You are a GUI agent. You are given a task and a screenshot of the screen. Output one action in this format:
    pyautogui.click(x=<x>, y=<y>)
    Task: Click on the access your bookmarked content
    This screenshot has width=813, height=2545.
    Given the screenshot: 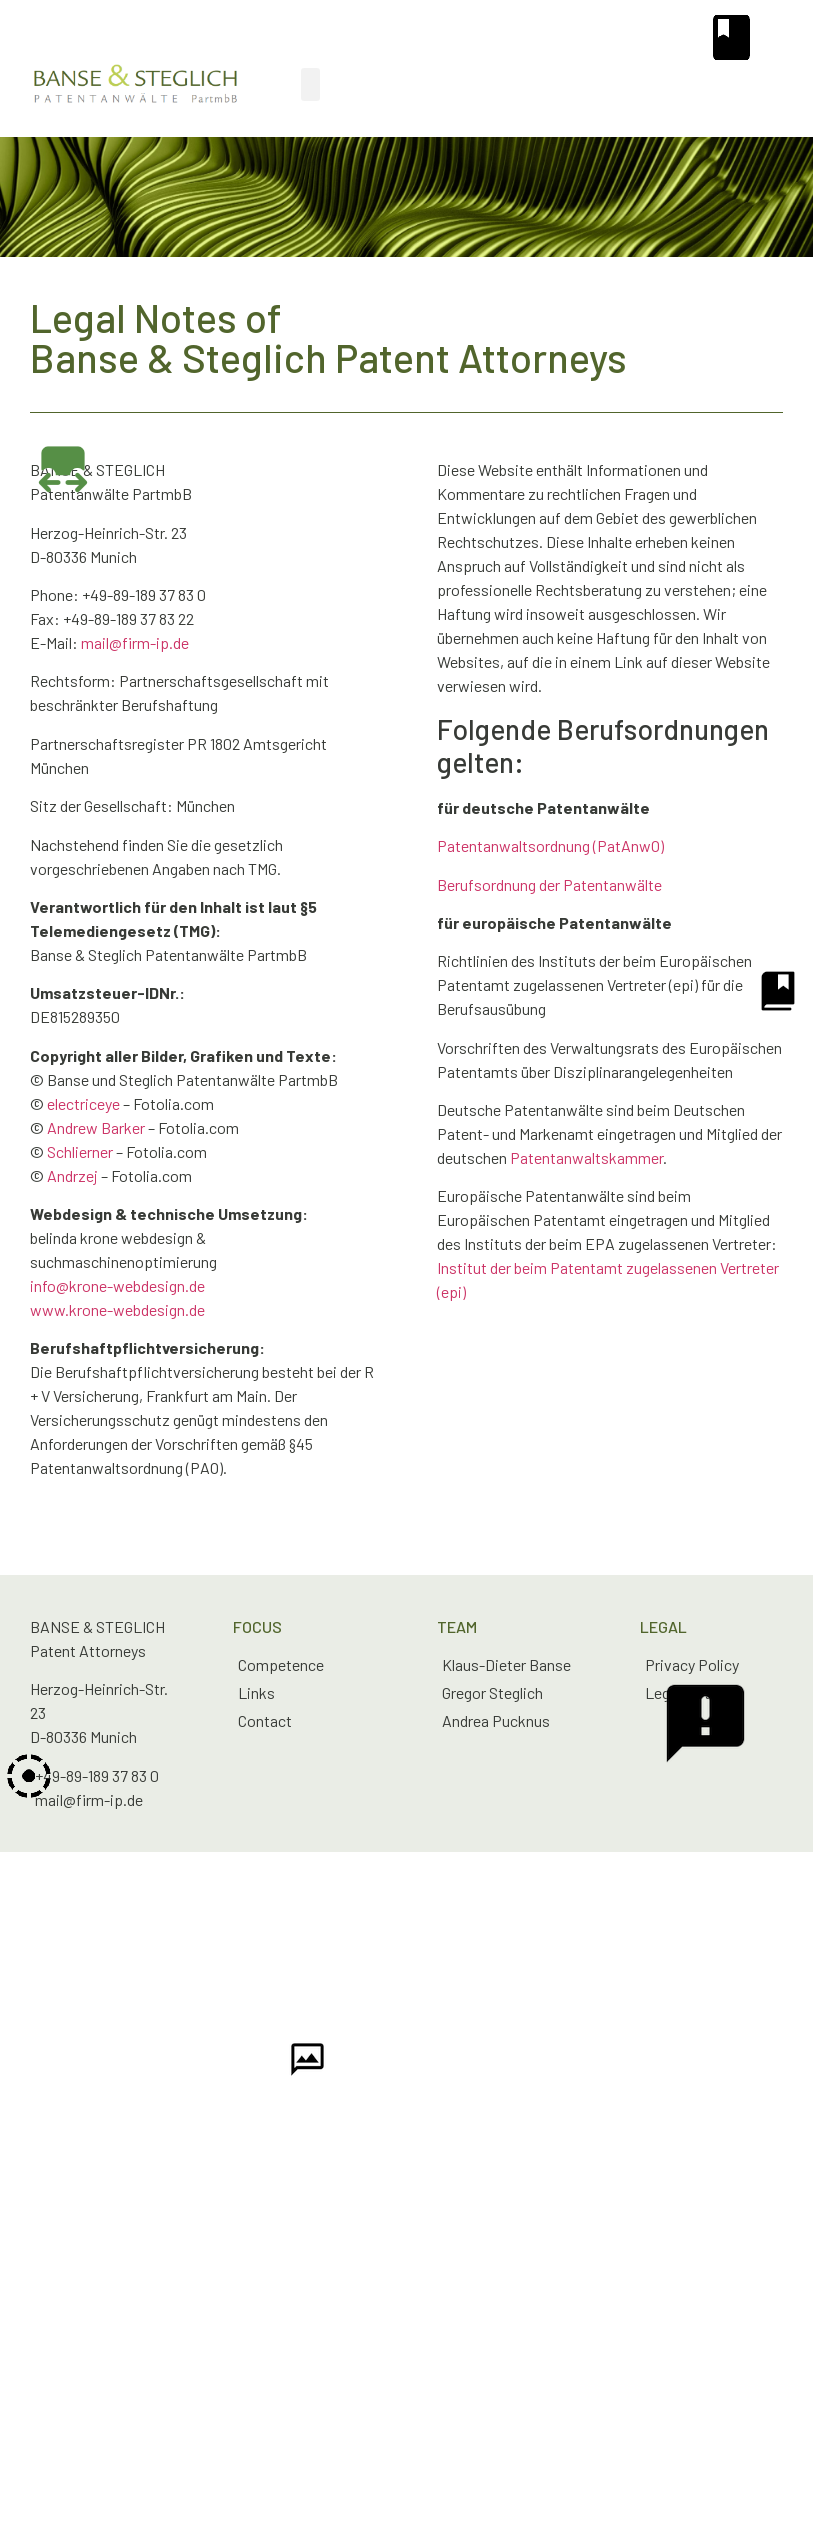 What is the action you would take?
    pyautogui.click(x=731, y=37)
    